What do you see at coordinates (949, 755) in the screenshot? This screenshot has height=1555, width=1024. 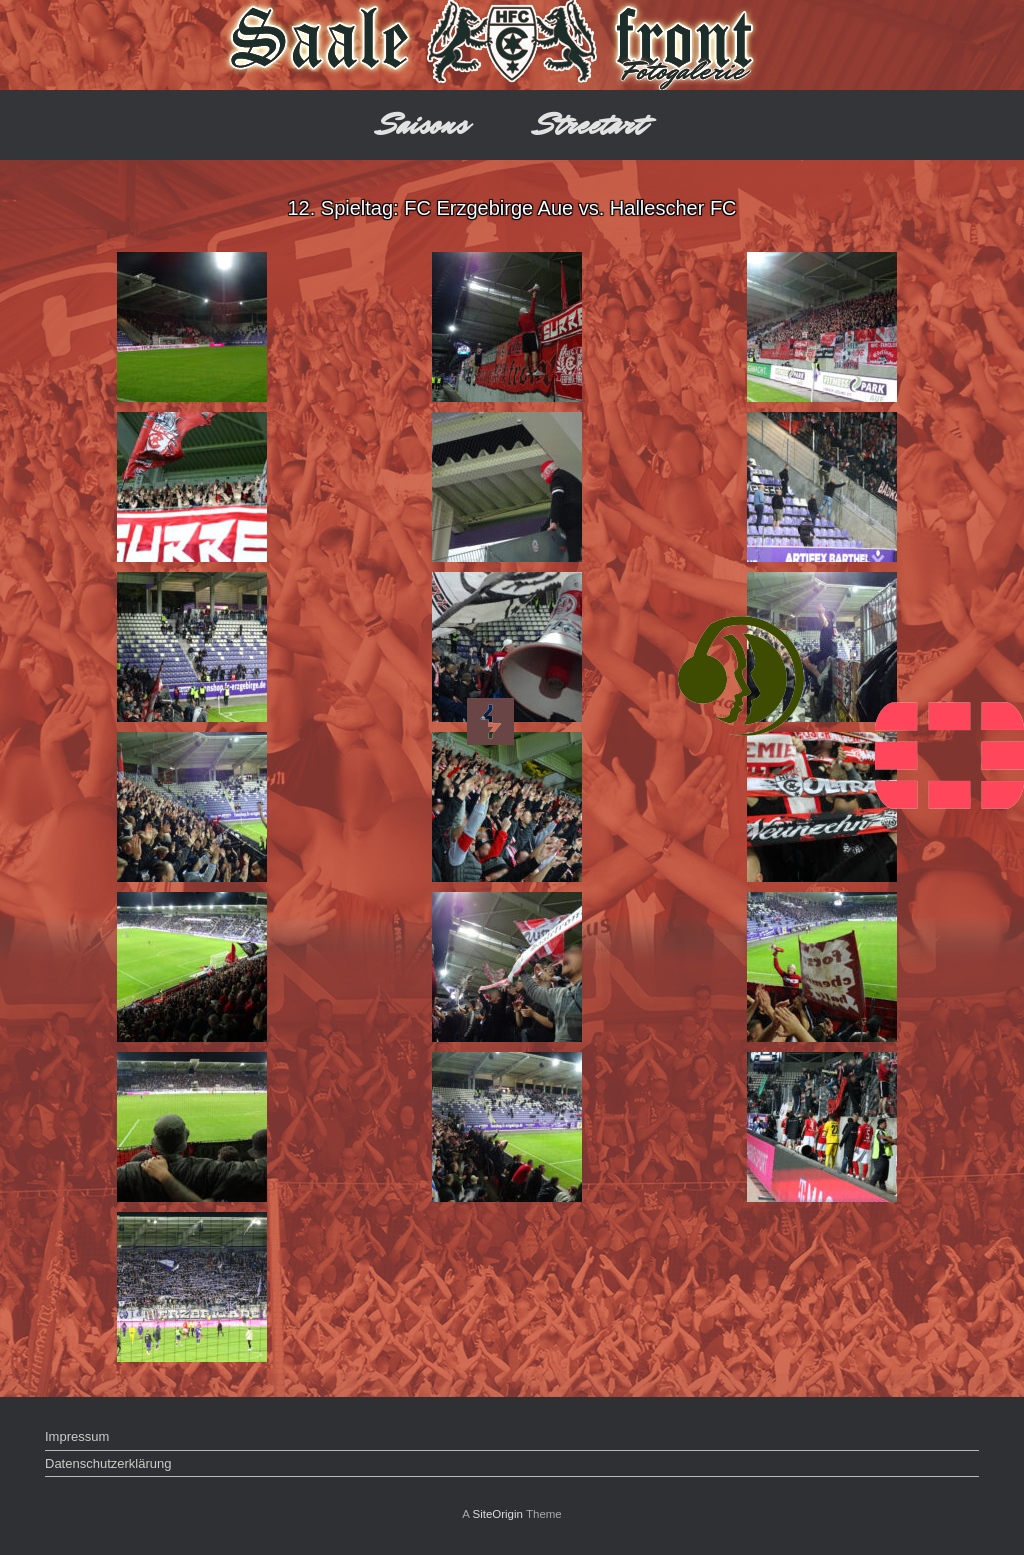 I see `fortinet brand logo` at bounding box center [949, 755].